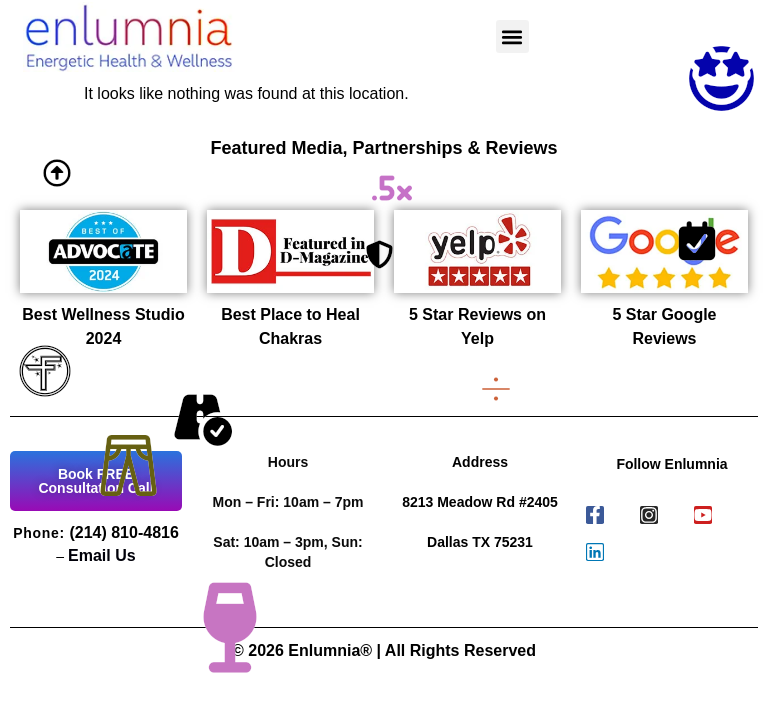 The width and height of the screenshot is (768, 720). What do you see at coordinates (379, 254) in the screenshot?
I see `view security or protection settings` at bounding box center [379, 254].